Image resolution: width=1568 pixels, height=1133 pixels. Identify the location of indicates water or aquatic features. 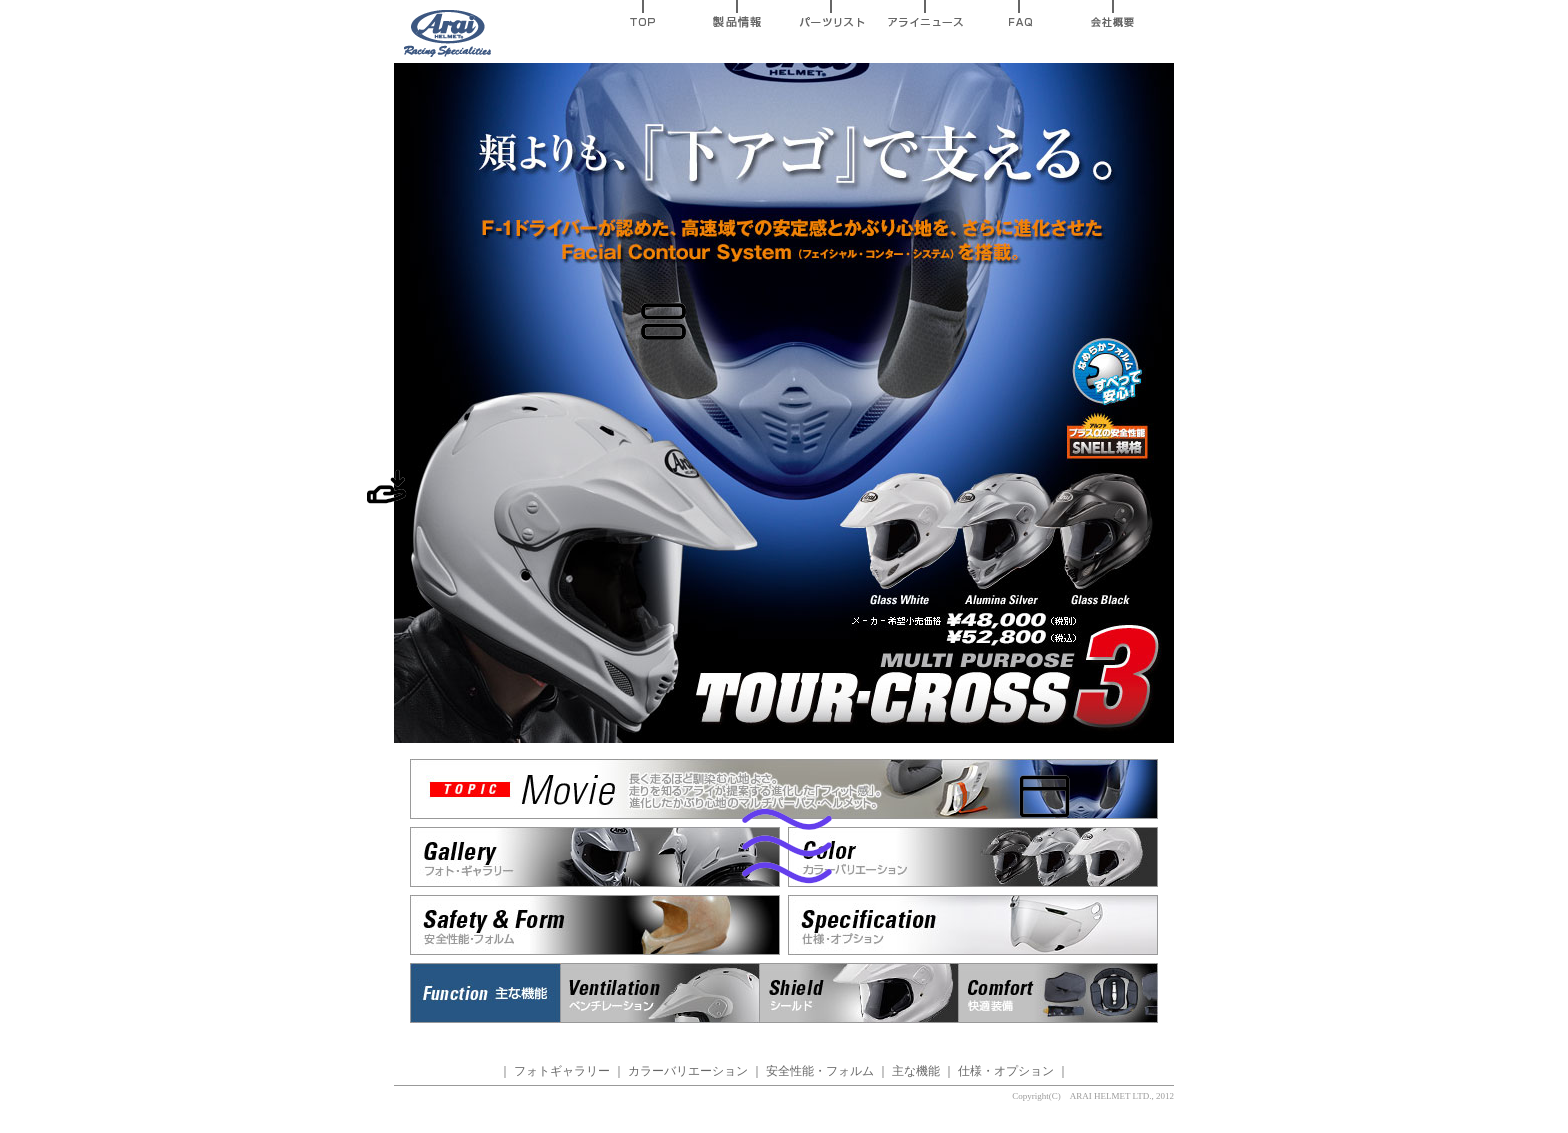
(787, 846).